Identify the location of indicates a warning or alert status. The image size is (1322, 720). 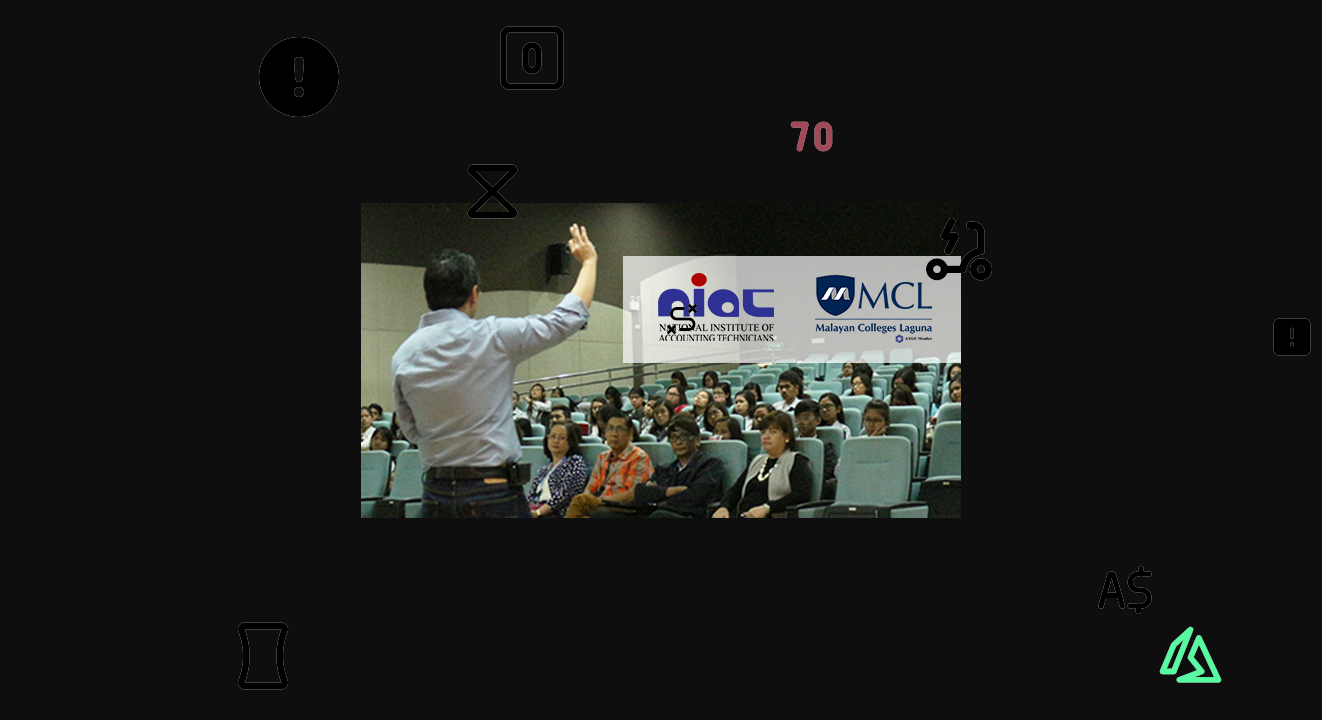
(1292, 337).